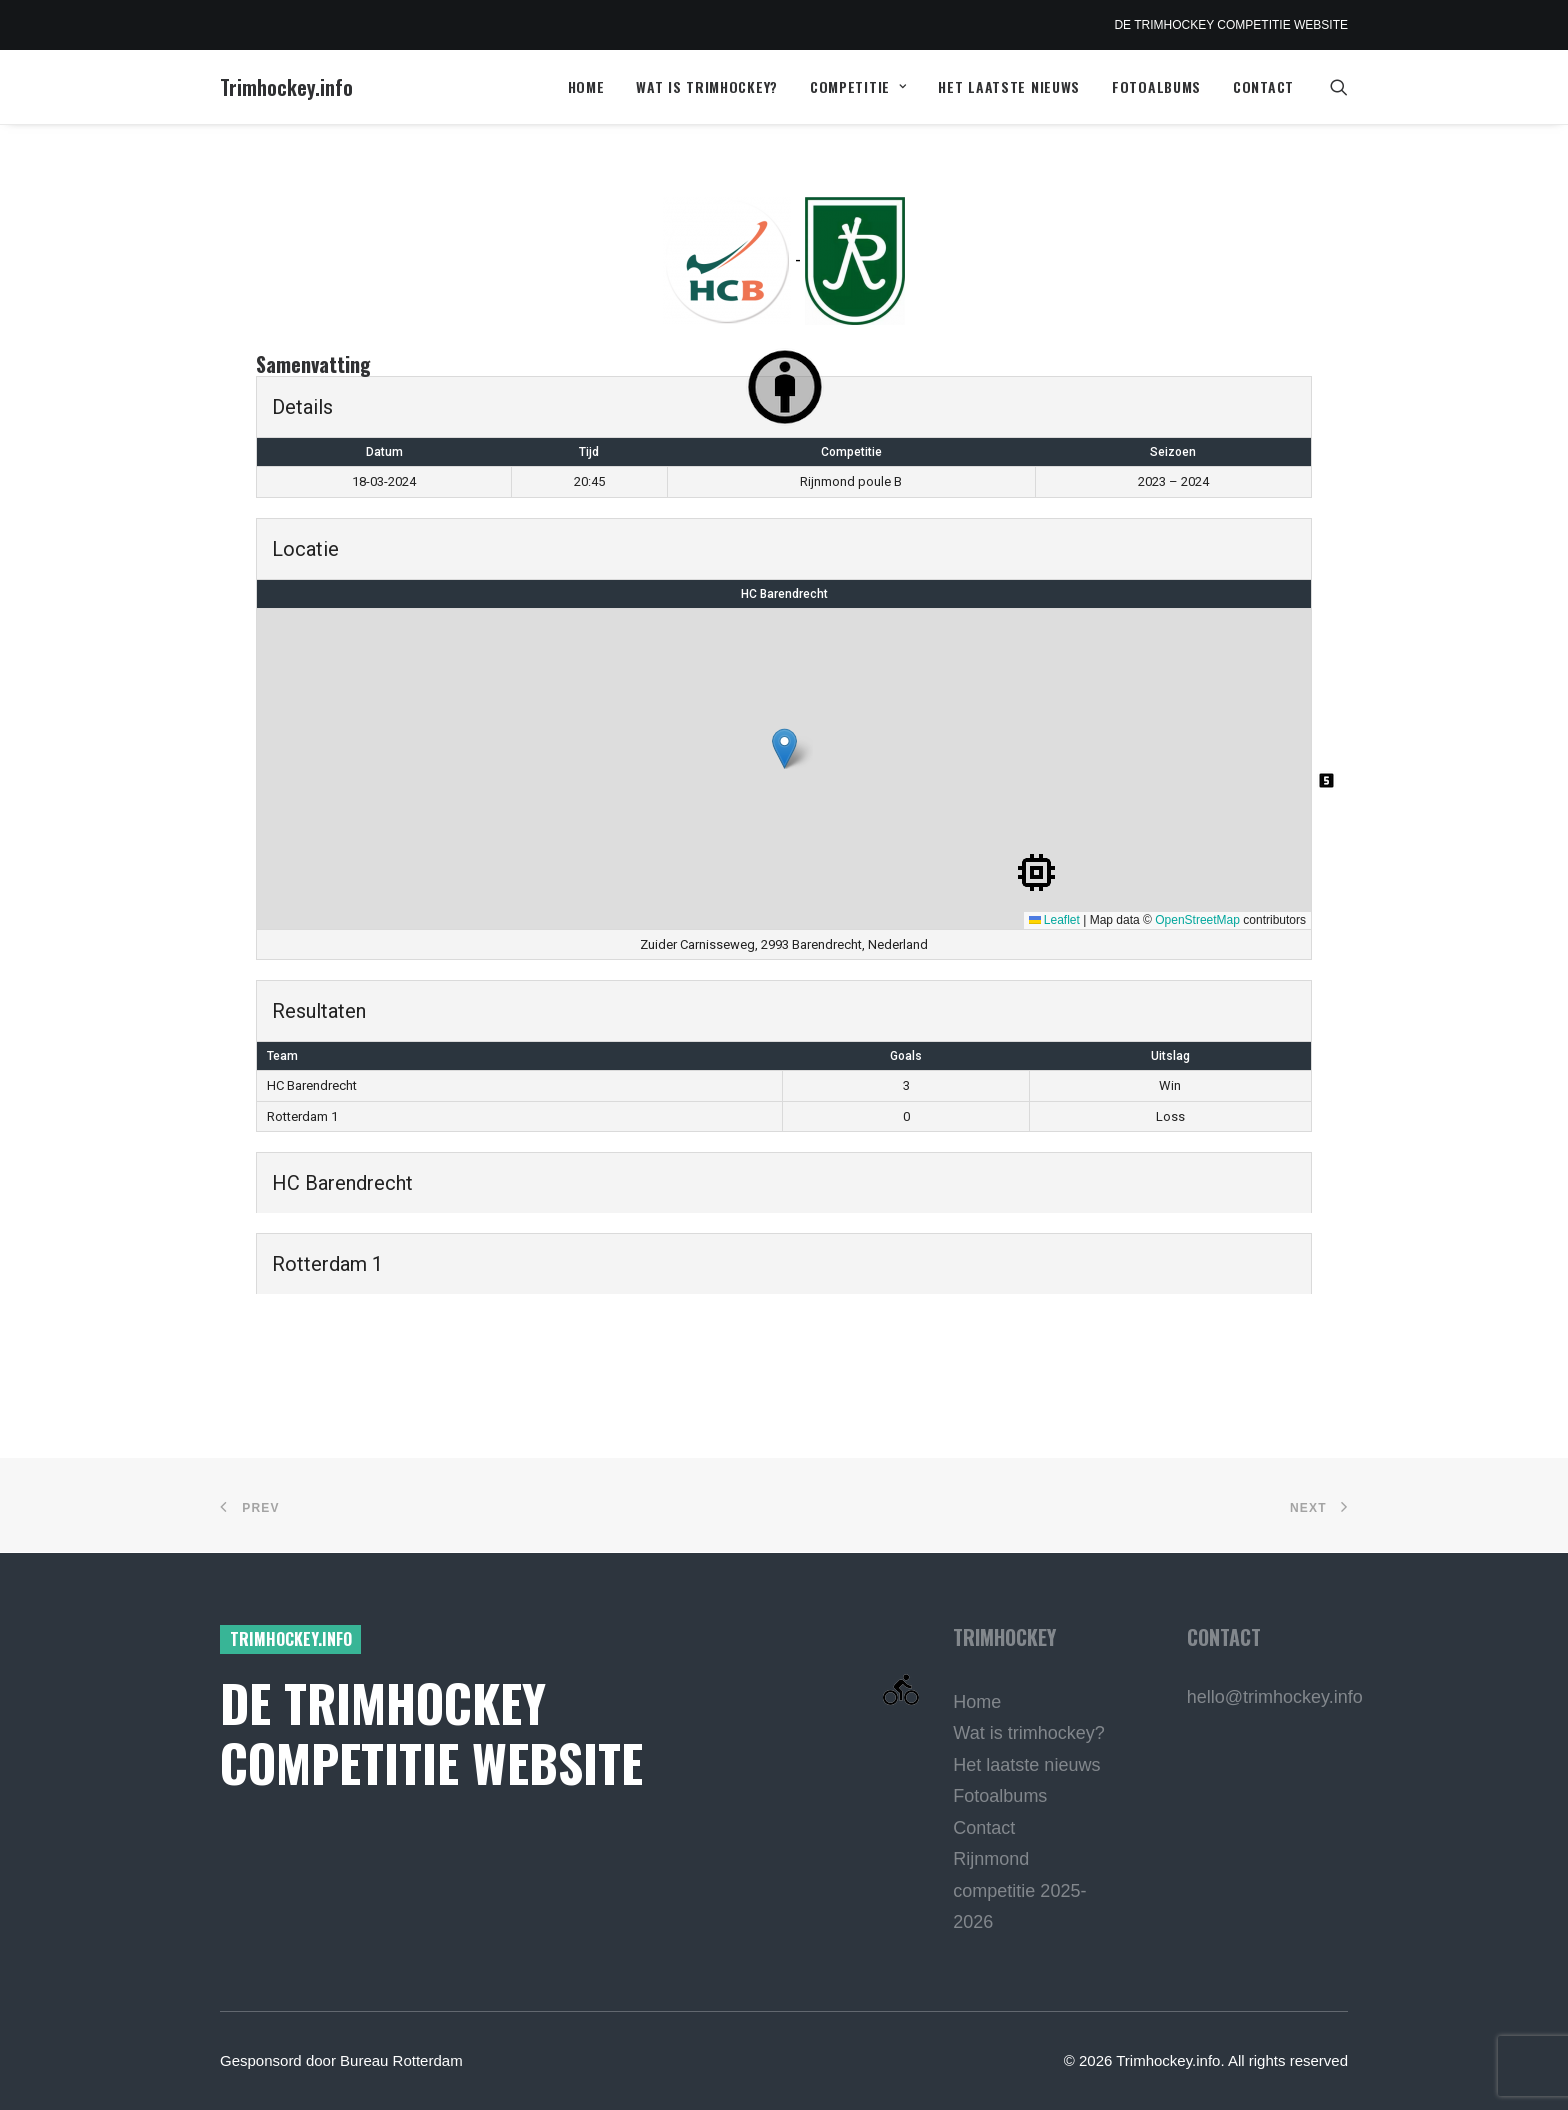 The height and width of the screenshot is (2110, 1568). I want to click on view device memory or storage info, so click(1036, 872).